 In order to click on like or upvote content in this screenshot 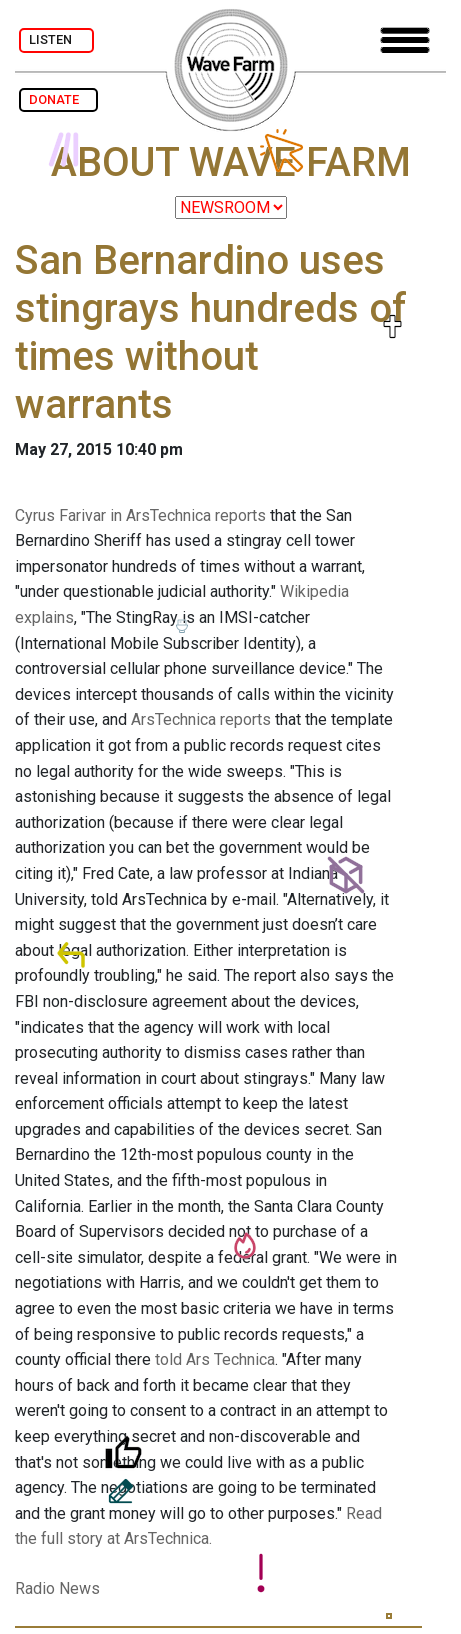, I will do `click(123, 1453)`.